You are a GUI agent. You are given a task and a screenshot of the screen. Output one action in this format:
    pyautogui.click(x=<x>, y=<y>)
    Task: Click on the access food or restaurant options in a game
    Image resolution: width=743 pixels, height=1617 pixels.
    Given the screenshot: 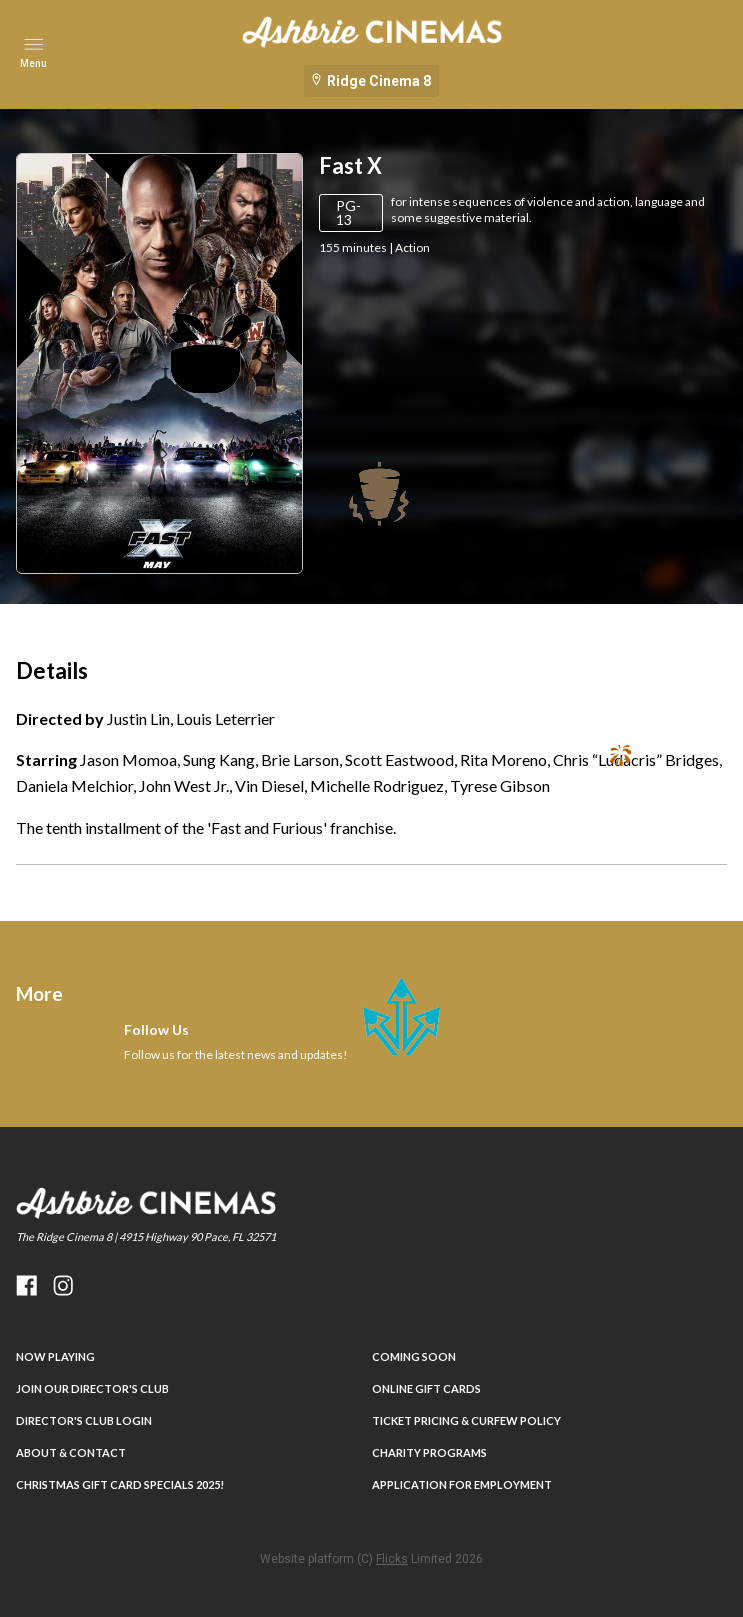 What is the action you would take?
    pyautogui.click(x=379, y=493)
    